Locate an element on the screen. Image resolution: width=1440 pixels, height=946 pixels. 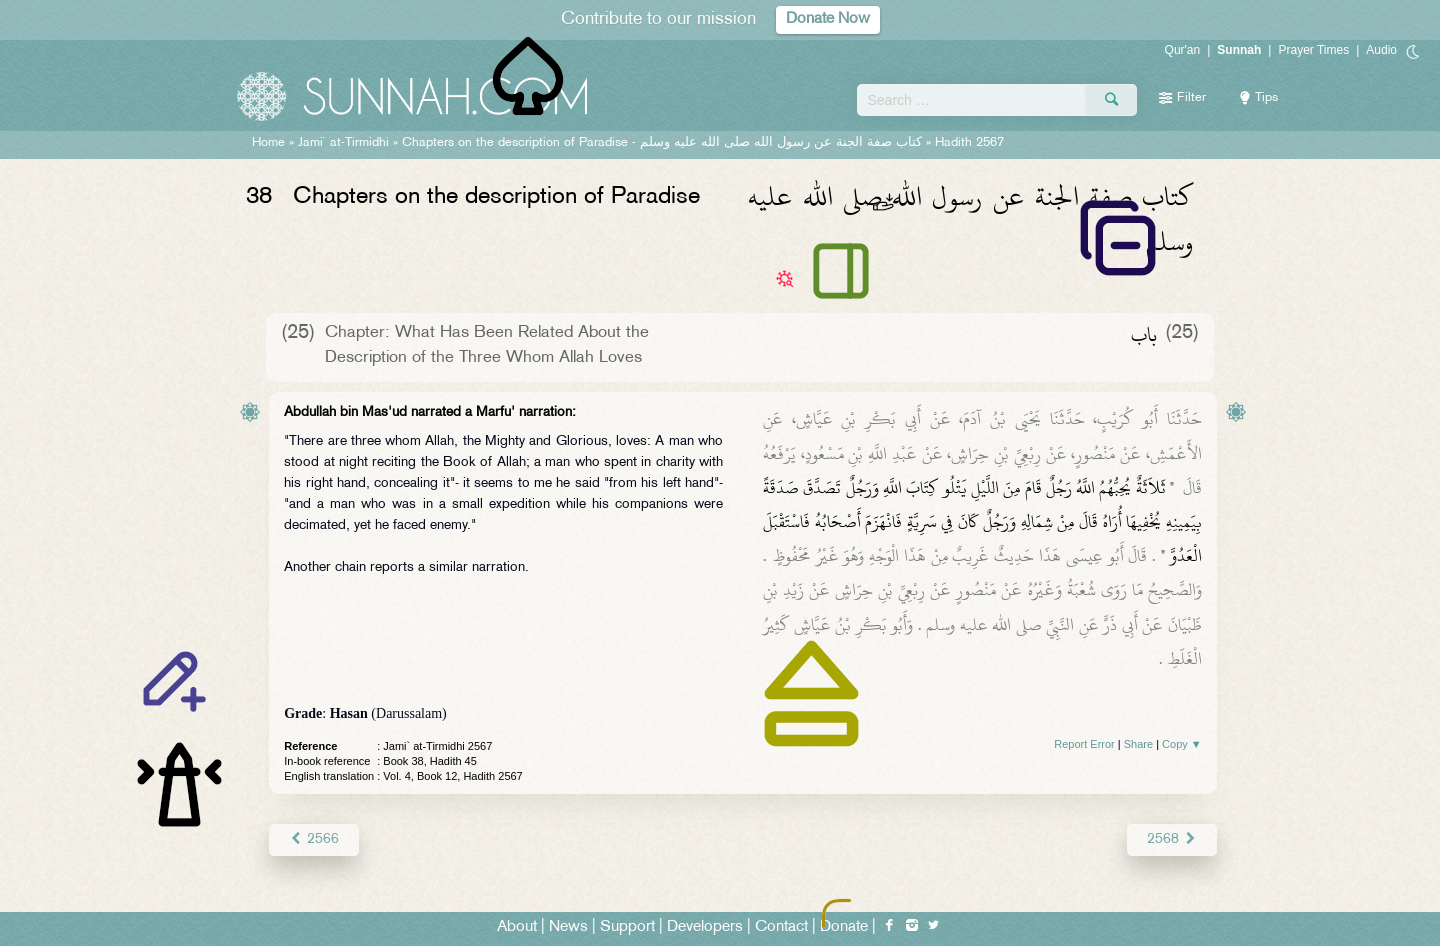
eject media or disc from player is located at coordinates (811, 693).